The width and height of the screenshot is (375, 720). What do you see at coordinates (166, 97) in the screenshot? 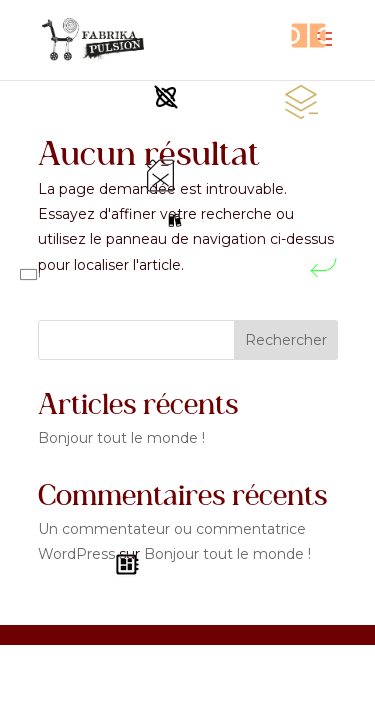
I see `disable atomic or molecular view` at bounding box center [166, 97].